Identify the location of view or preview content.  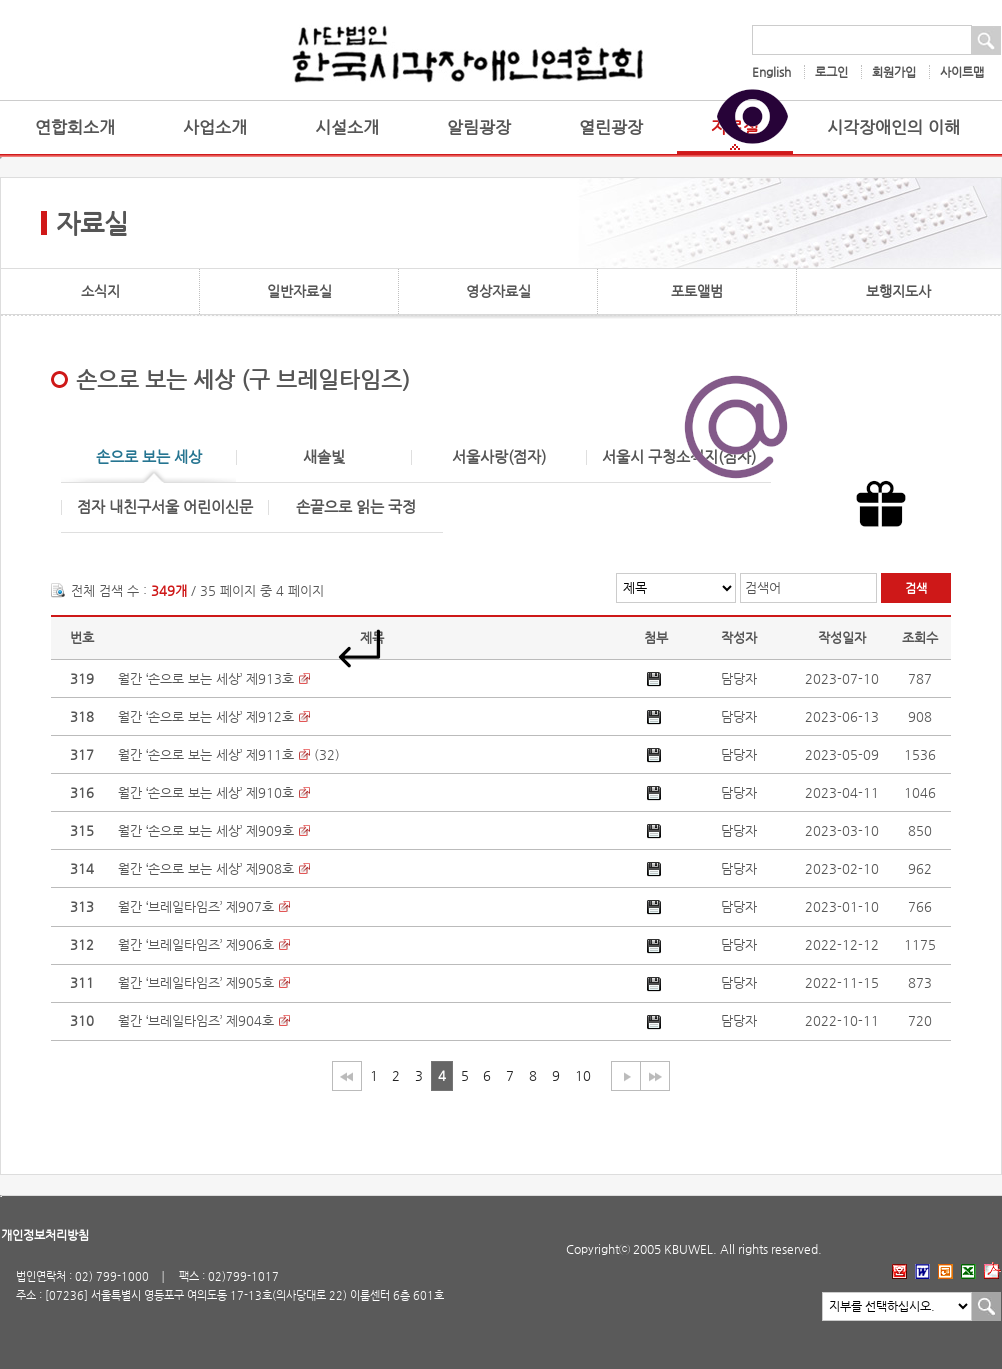
(752, 116).